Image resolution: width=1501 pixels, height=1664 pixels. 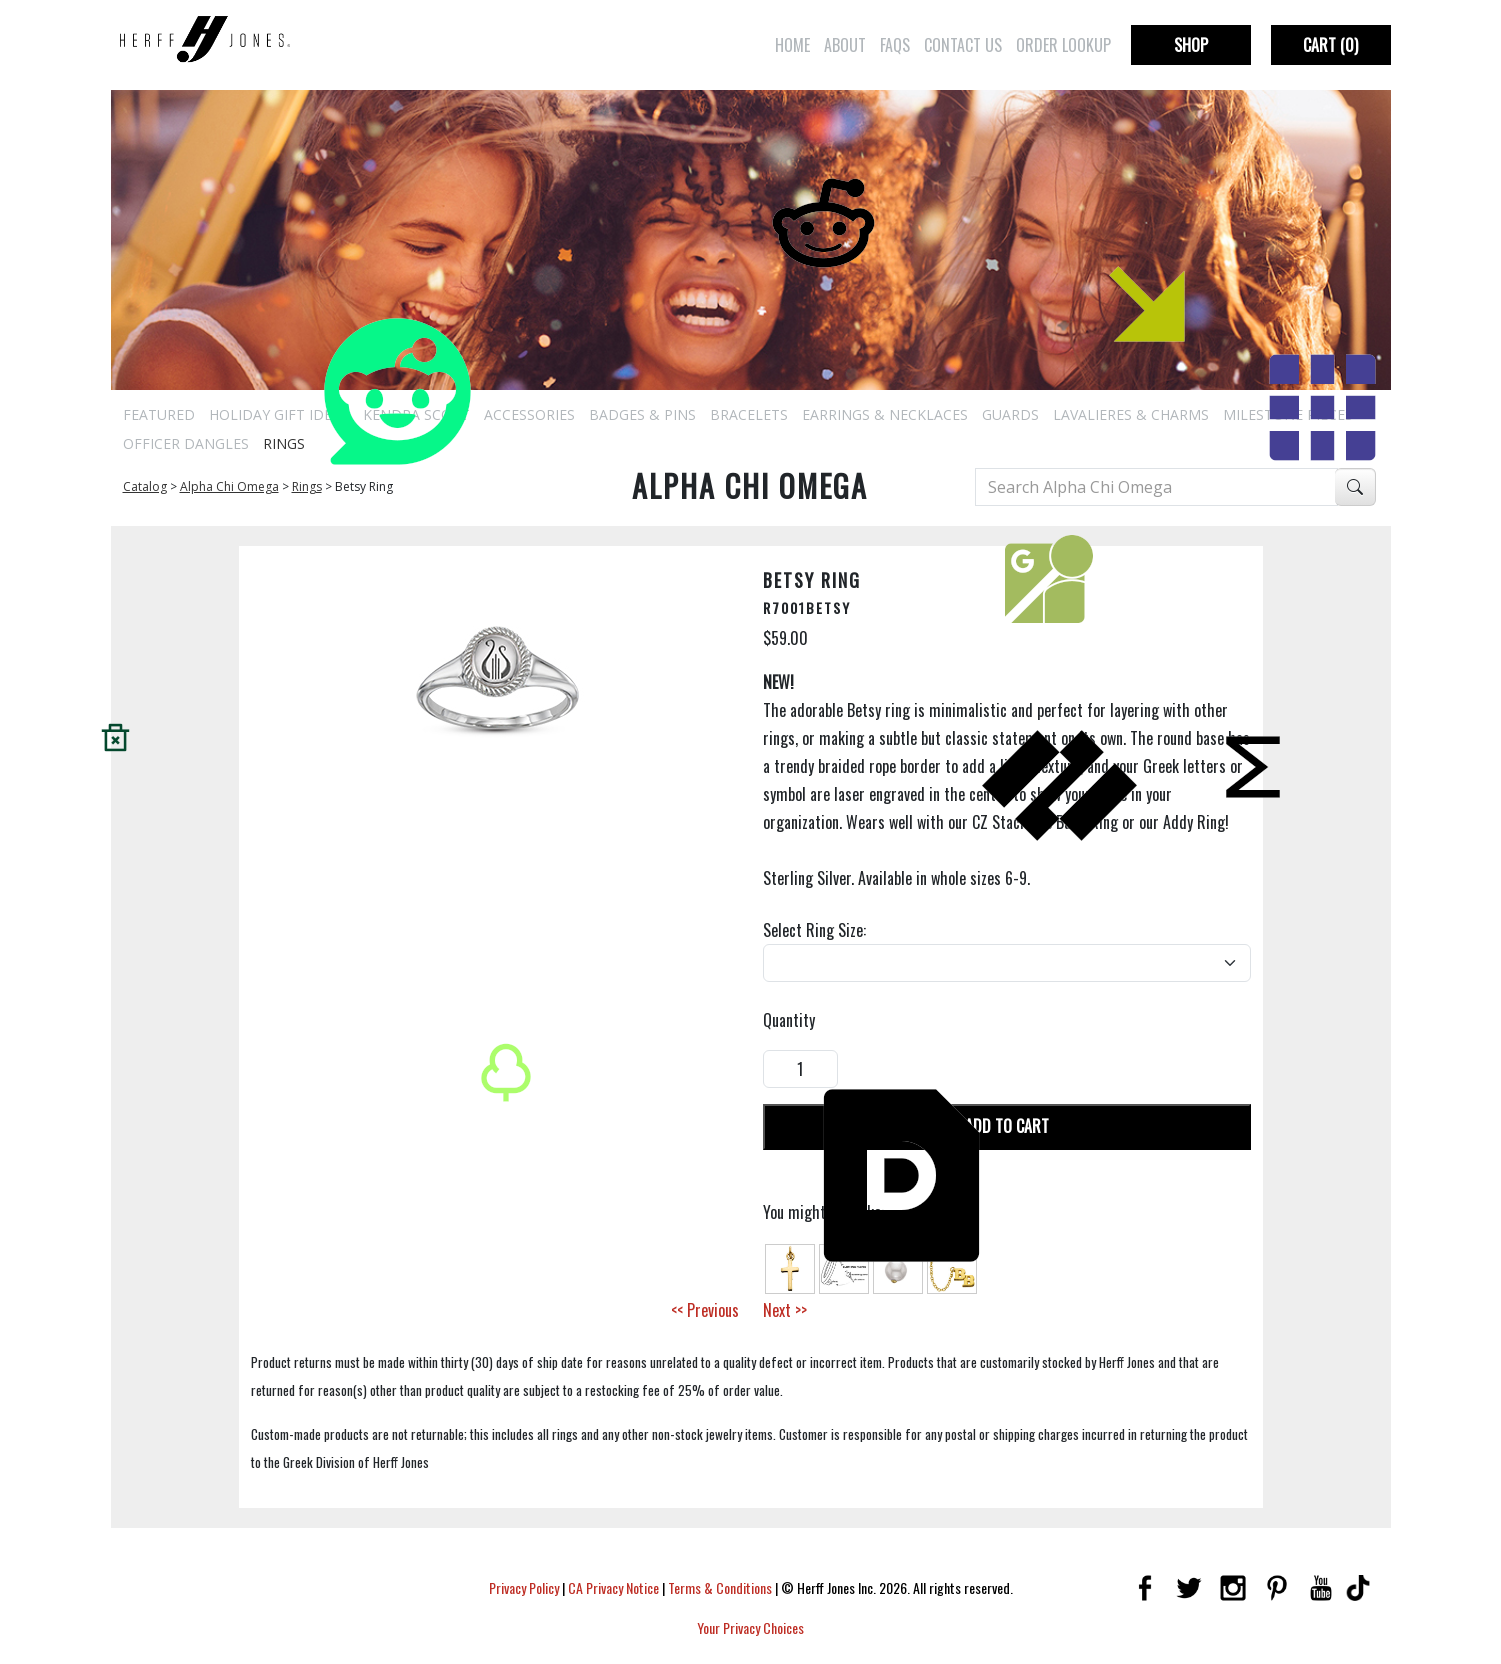 What do you see at coordinates (823, 221) in the screenshot?
I see `open the Reddit app` at bounding box center [823, 221].